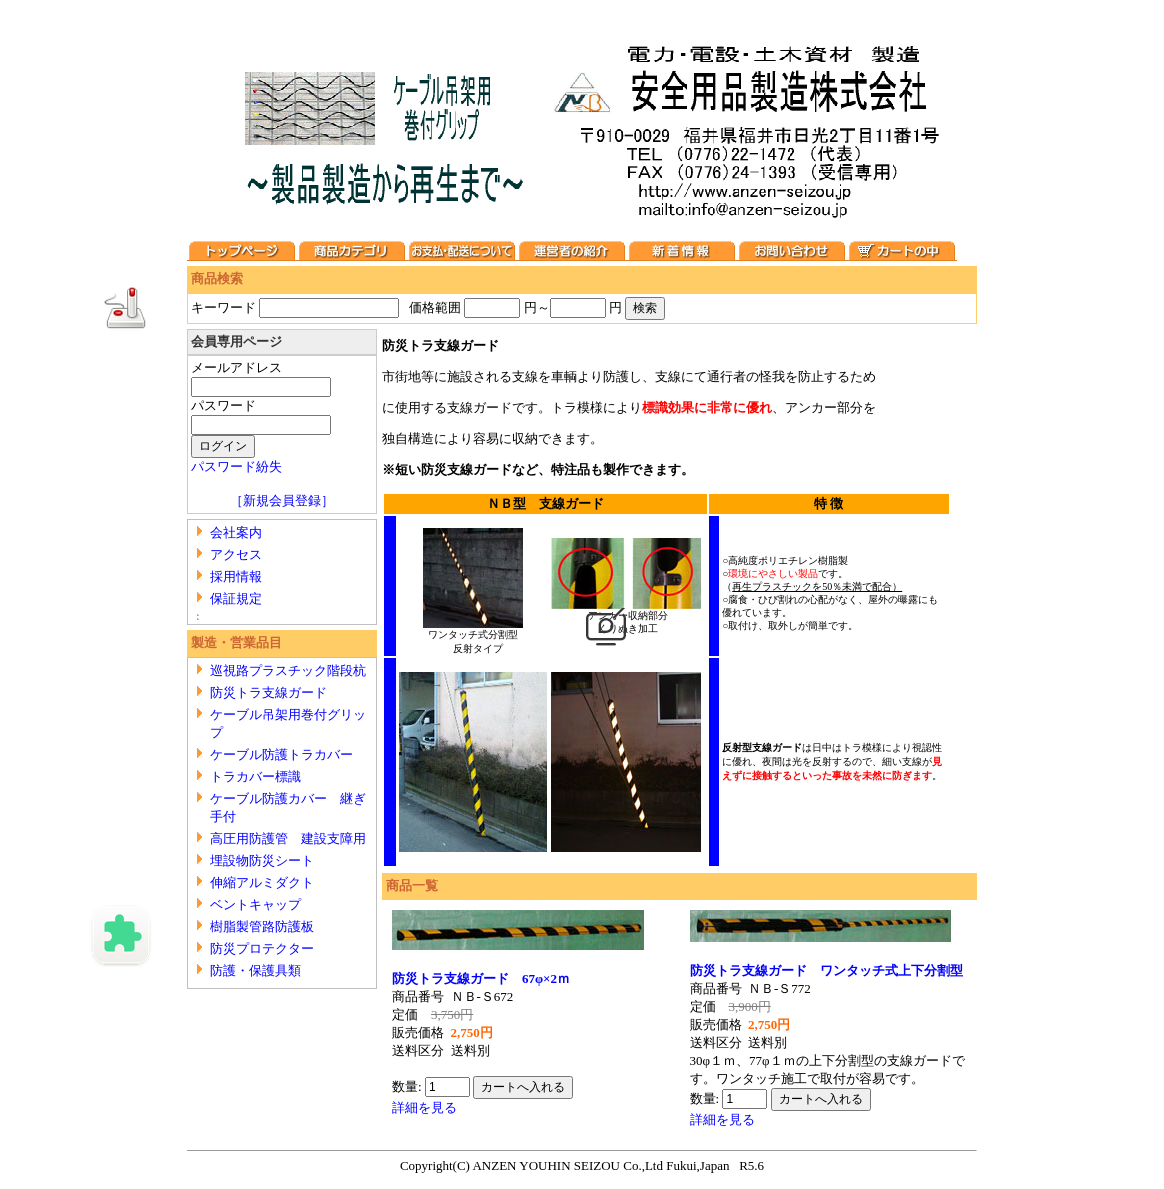 The width and height of the screenshot is (1164, 1189). Describe the element at coordinates (606, 628) in the screenshot. I see `access display appearance settings` at that location.